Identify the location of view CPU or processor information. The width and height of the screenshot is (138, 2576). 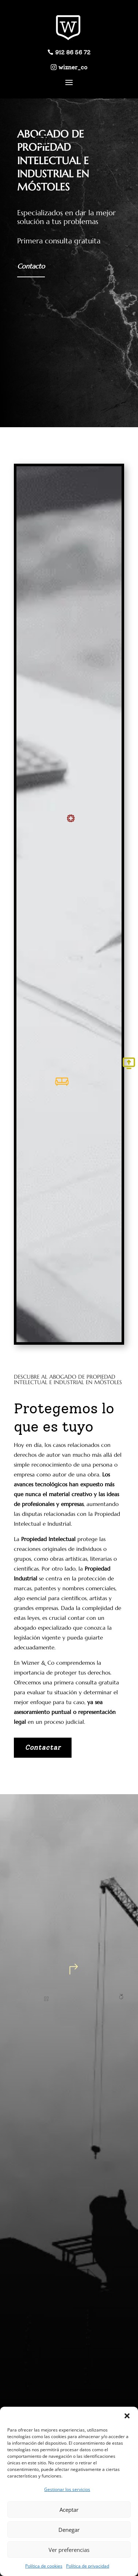
(71, 818).